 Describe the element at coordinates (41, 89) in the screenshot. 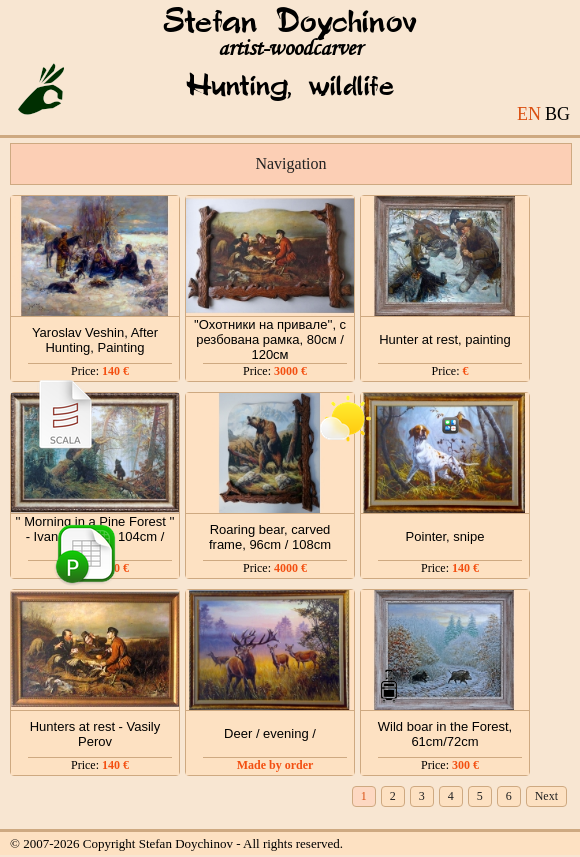

I see `confirm or approve an action` at that location.